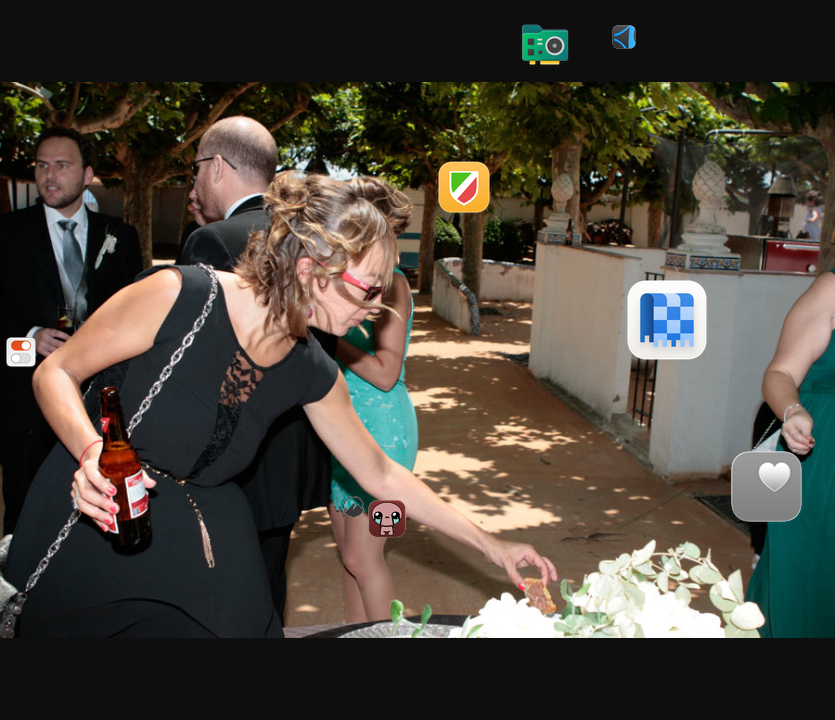 The width and height of the screenshot is (835, 720). I want to click on open Adobe Acrobat Reader, so click(624, 37).